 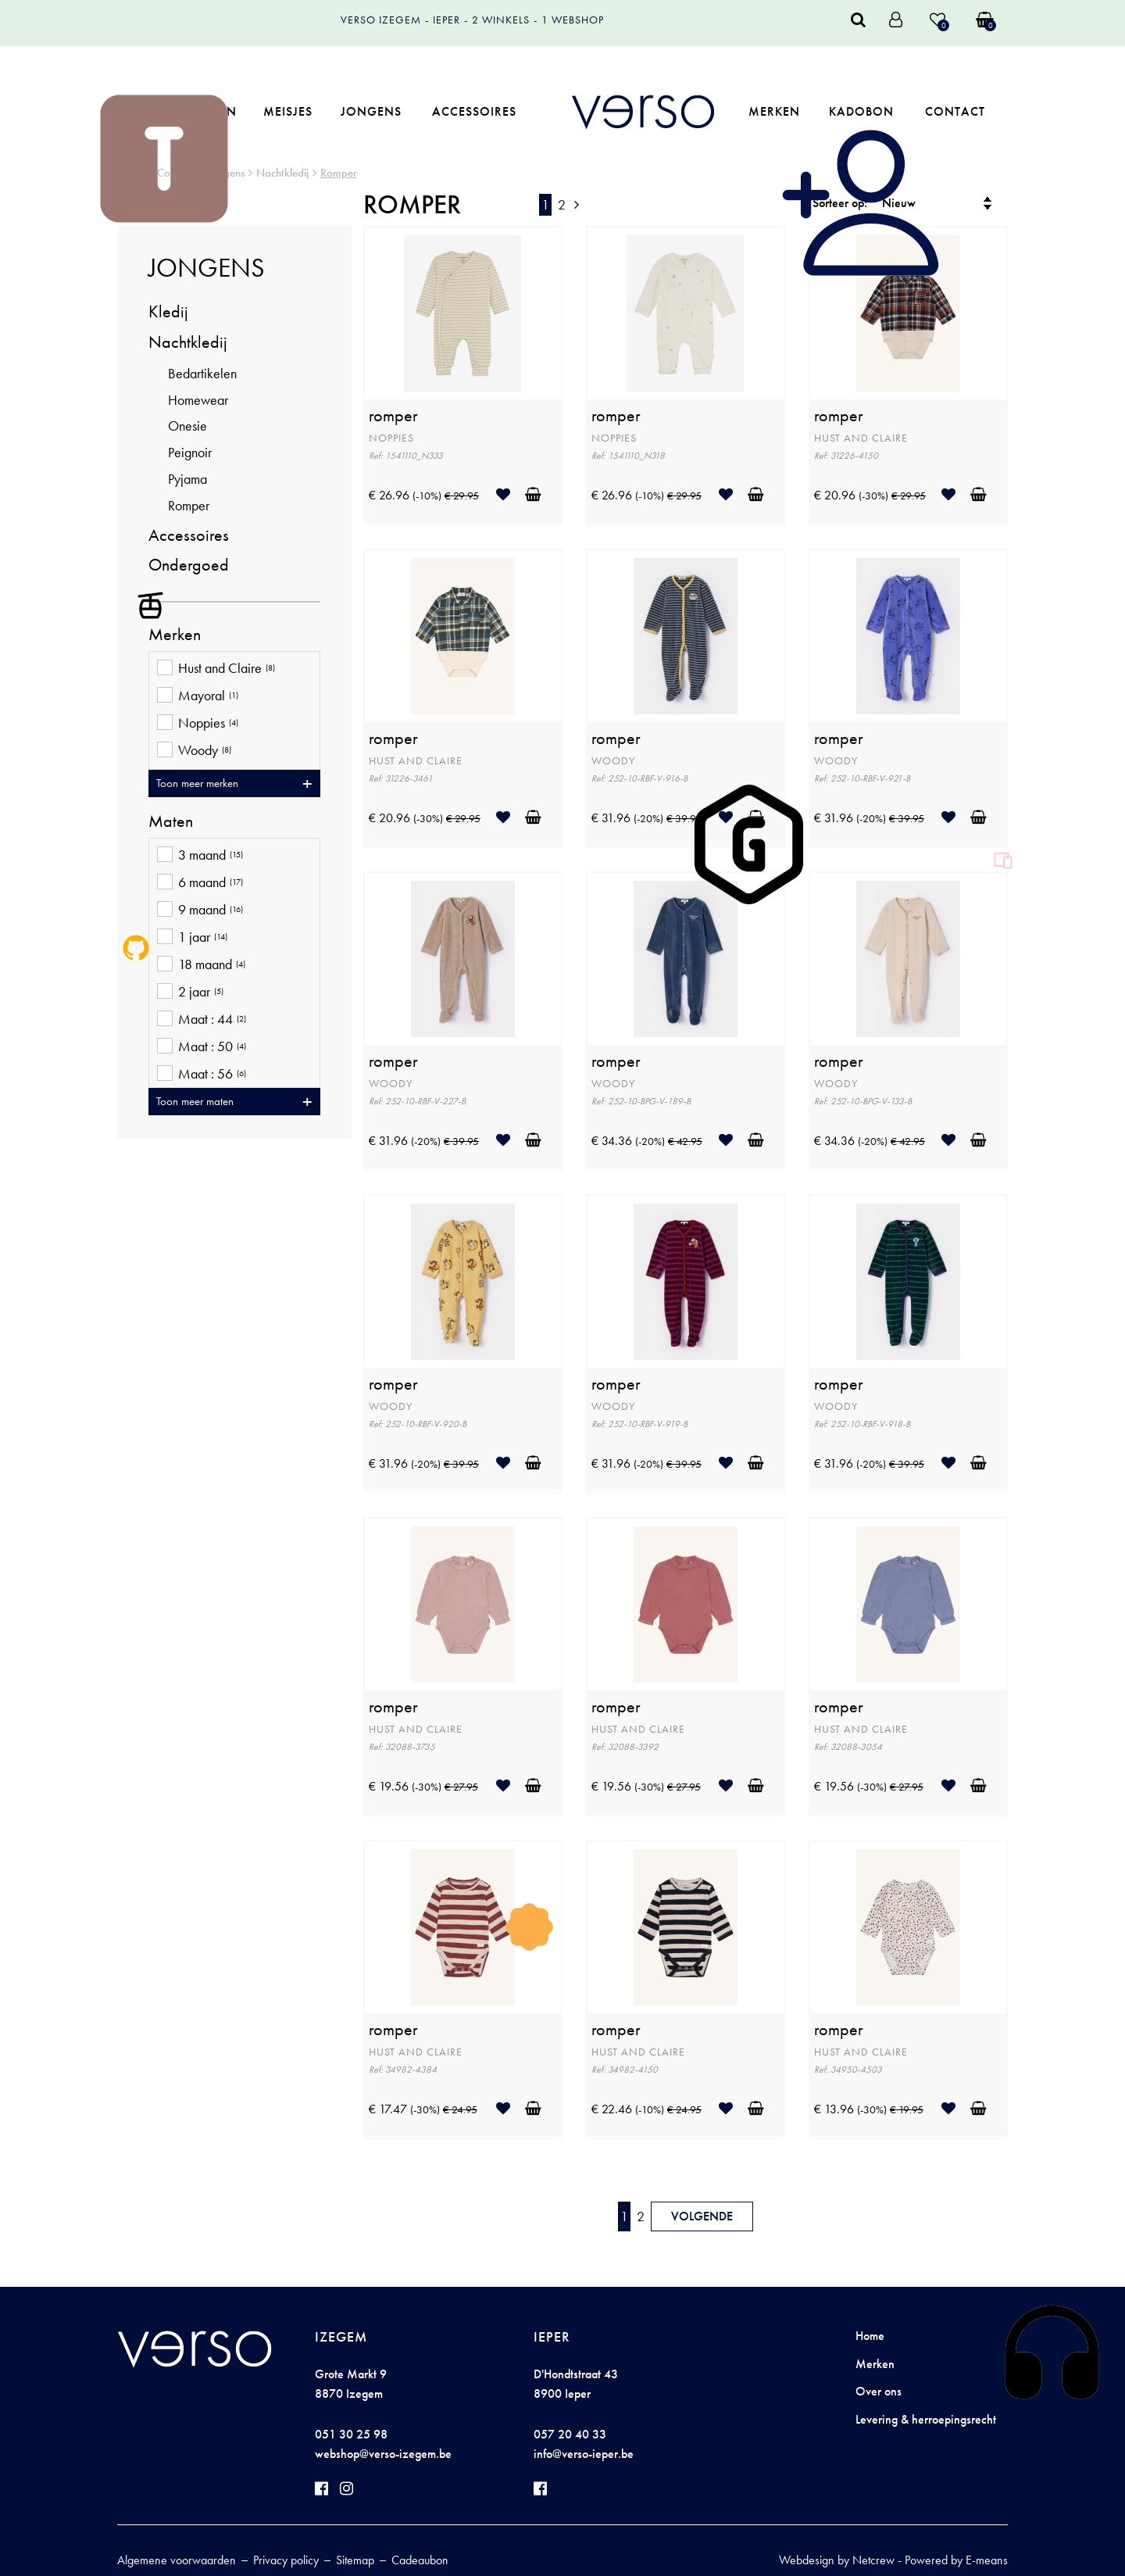 What do you see at coordinates (136, 948) in the screenshot?
I see `view project on github` at bounding box center [136, 948].